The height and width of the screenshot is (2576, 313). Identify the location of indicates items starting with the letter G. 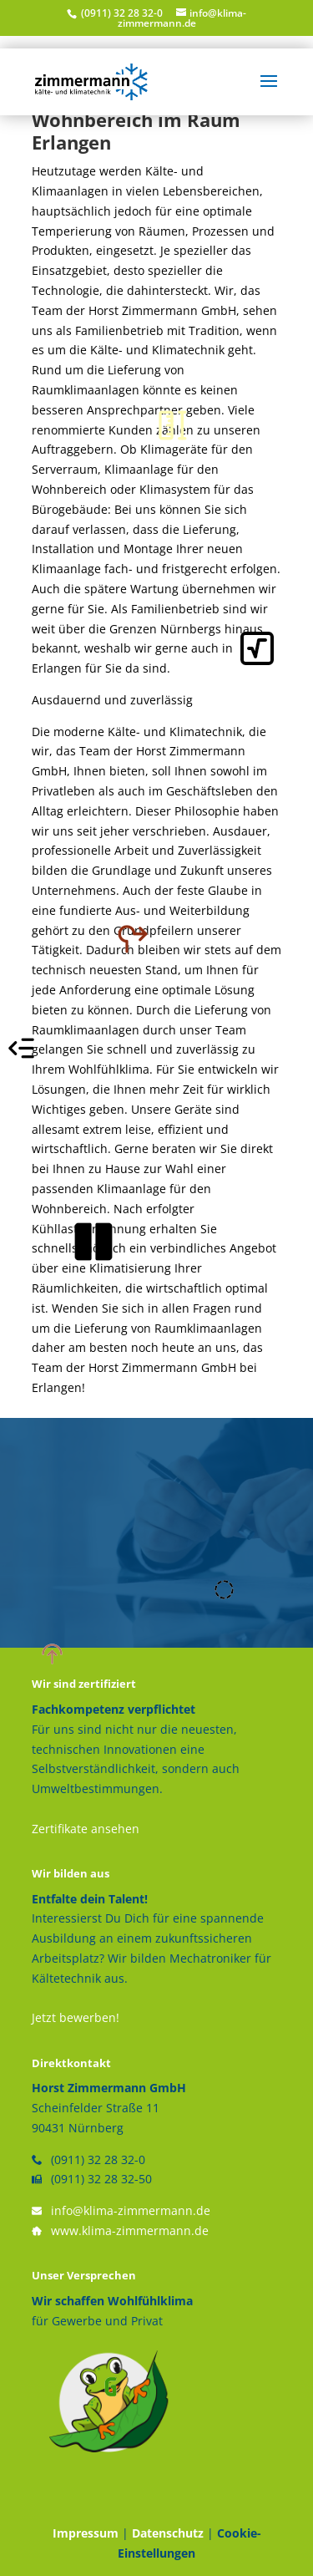
(110, 2386).